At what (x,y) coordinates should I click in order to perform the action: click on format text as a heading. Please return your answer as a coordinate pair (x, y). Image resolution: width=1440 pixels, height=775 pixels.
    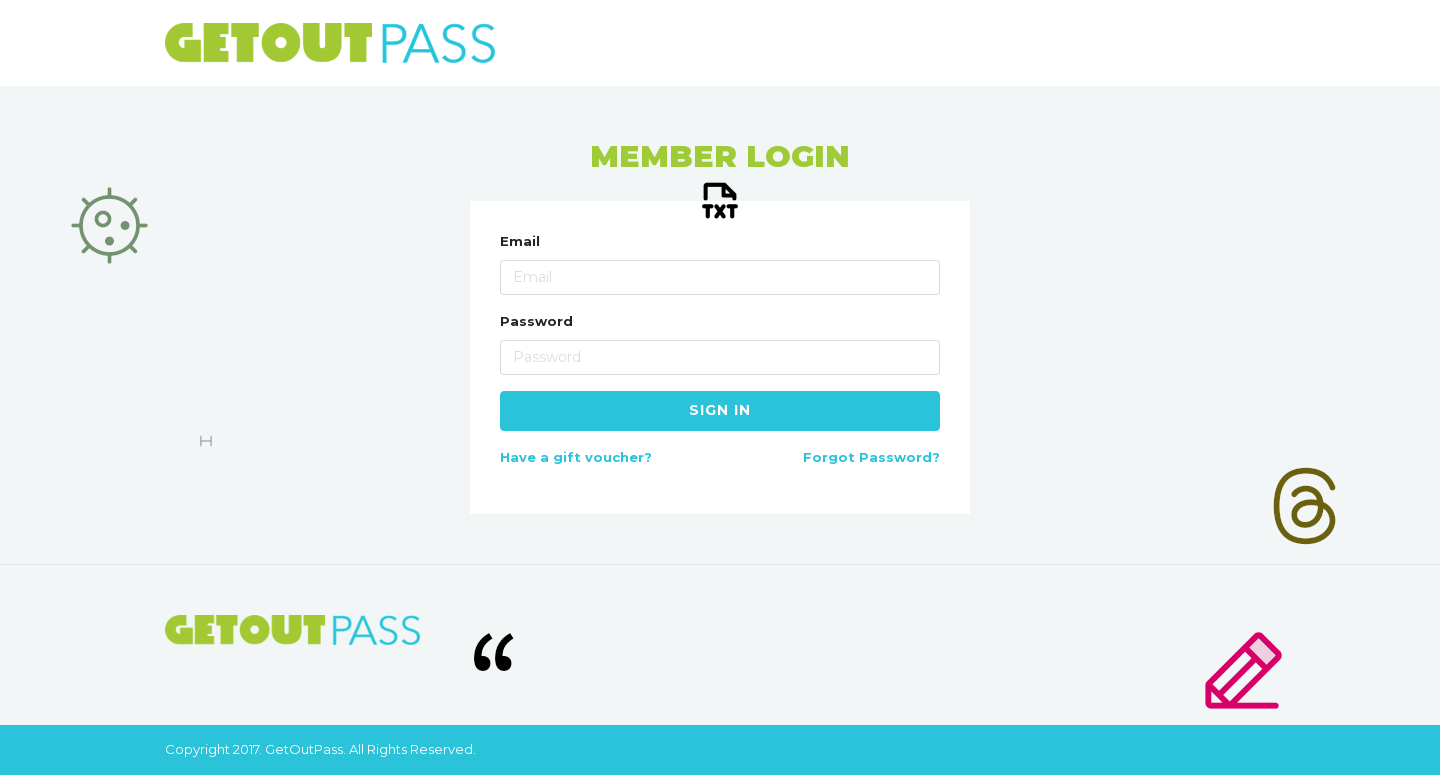
    Looking at the image, I should click on (206, 441).